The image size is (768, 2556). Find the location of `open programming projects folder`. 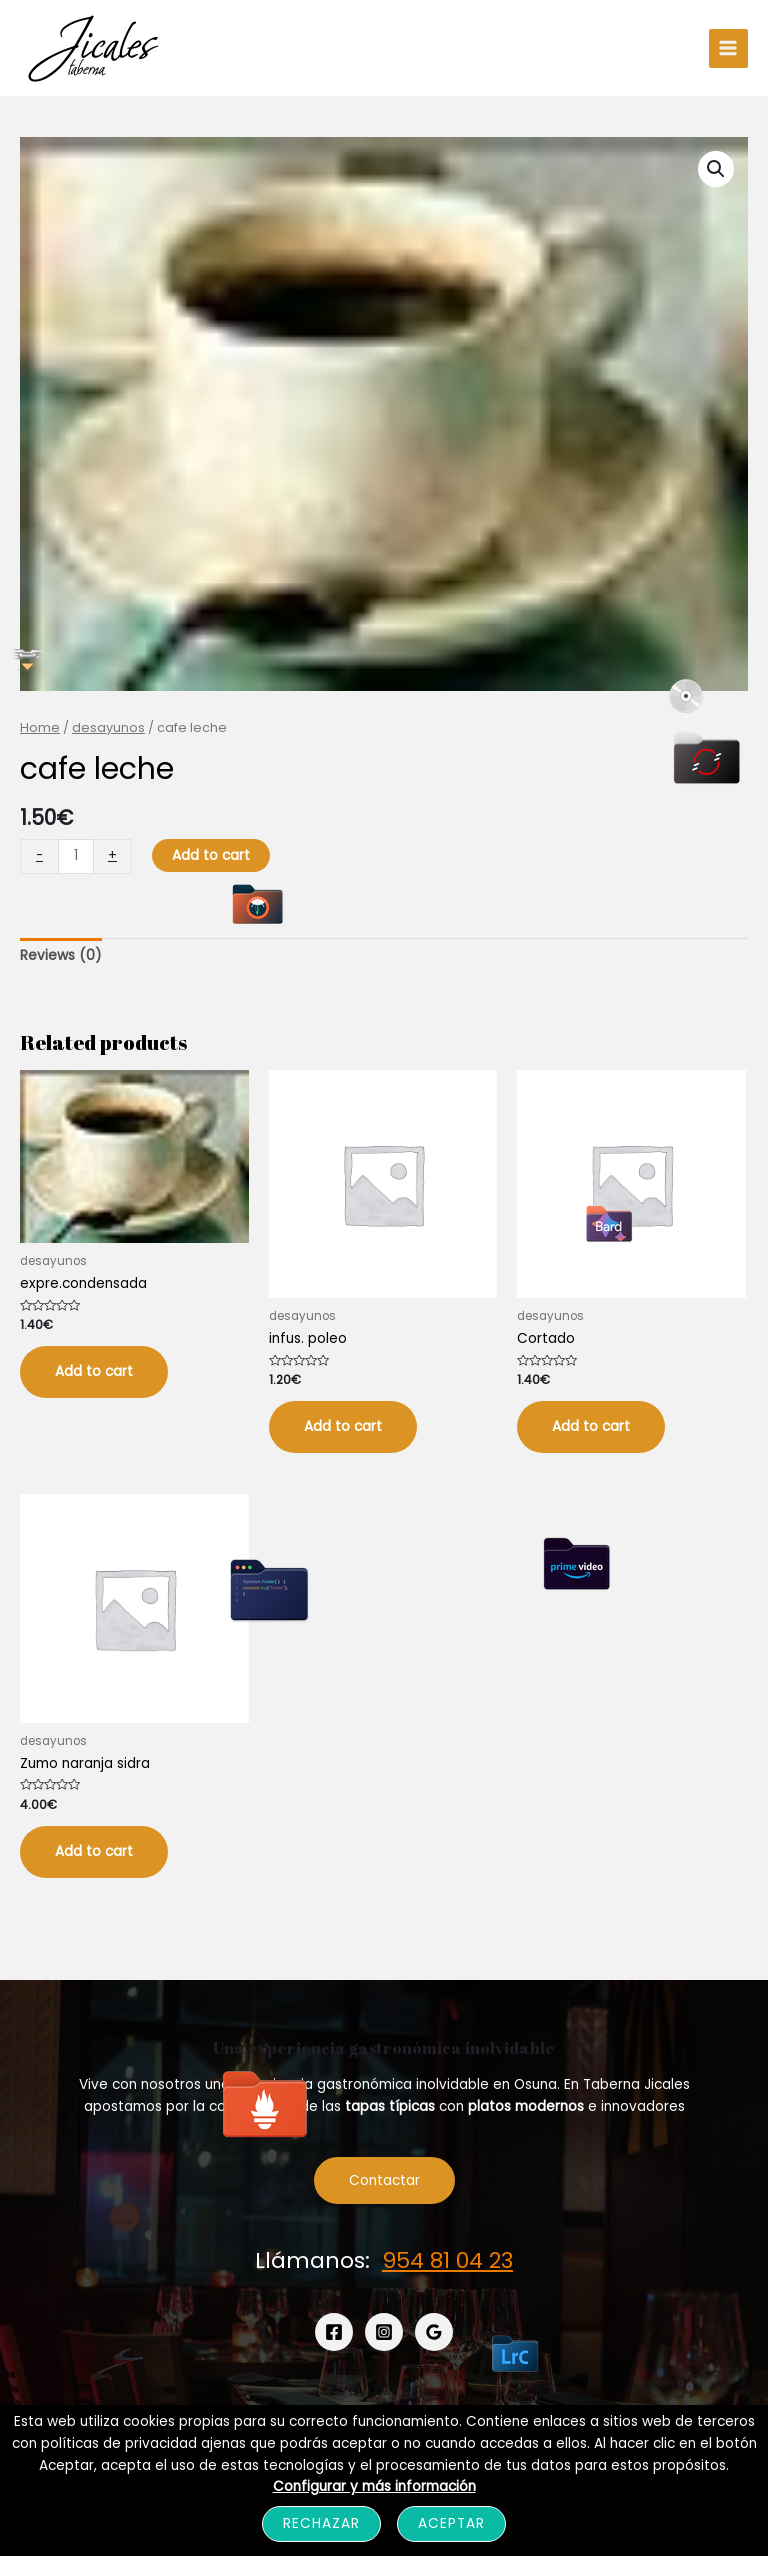

open programming projects folder is located at coordinates (269, 1592).